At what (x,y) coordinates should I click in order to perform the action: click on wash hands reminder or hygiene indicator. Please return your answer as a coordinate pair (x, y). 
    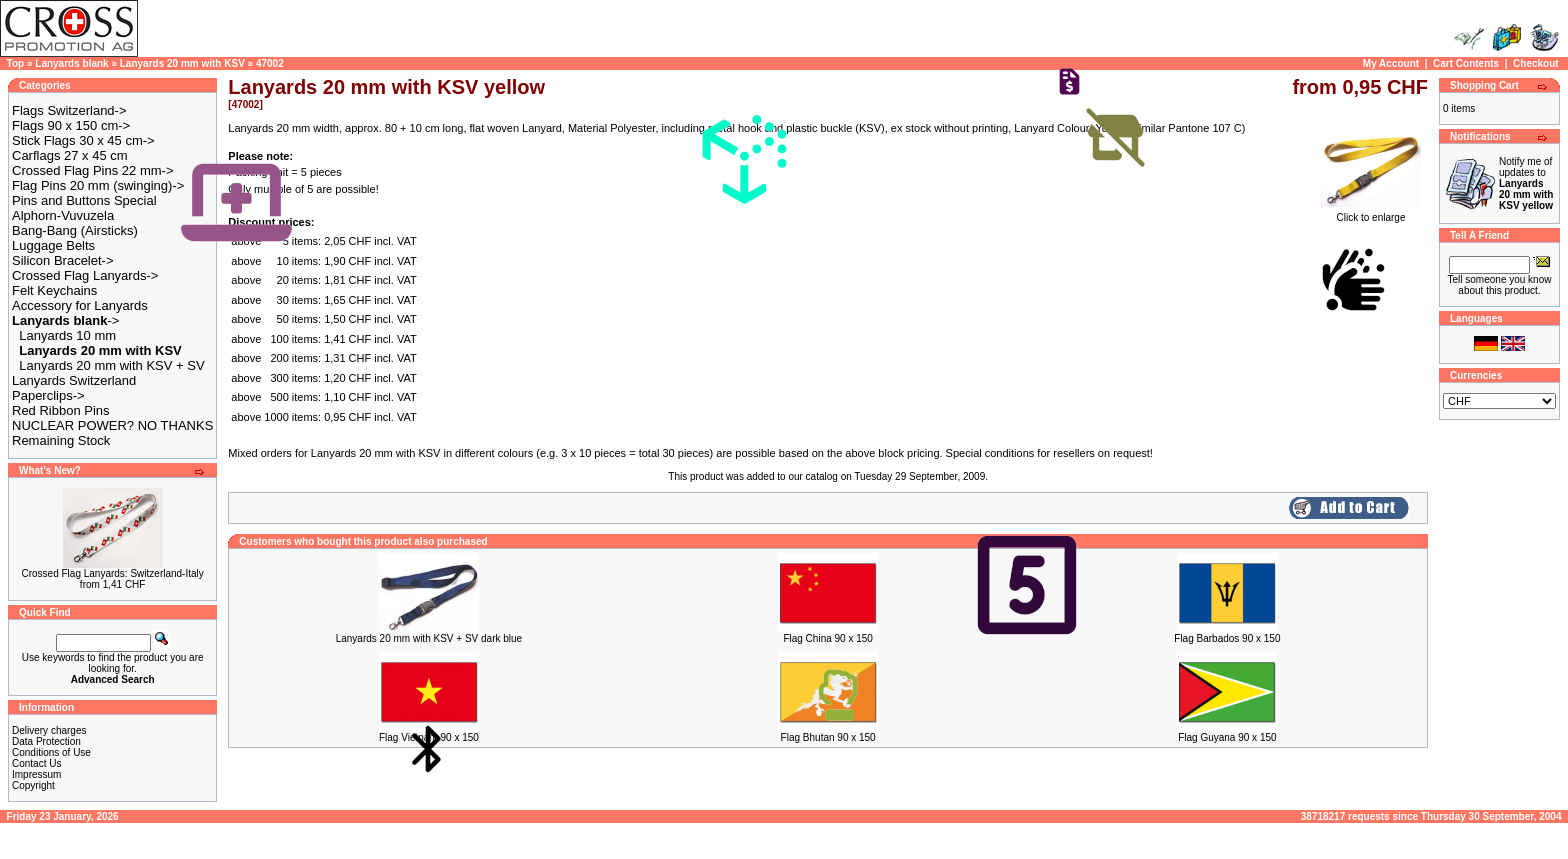
    Looking at the image, I should click on (1353, 279).